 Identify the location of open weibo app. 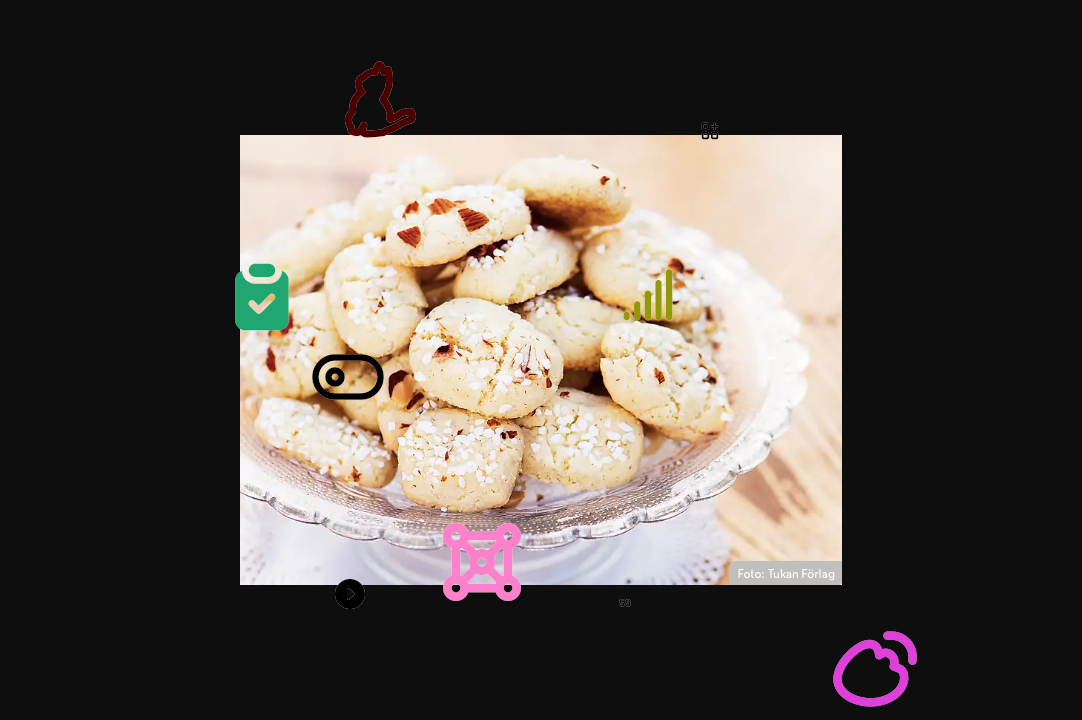
(875, 669).